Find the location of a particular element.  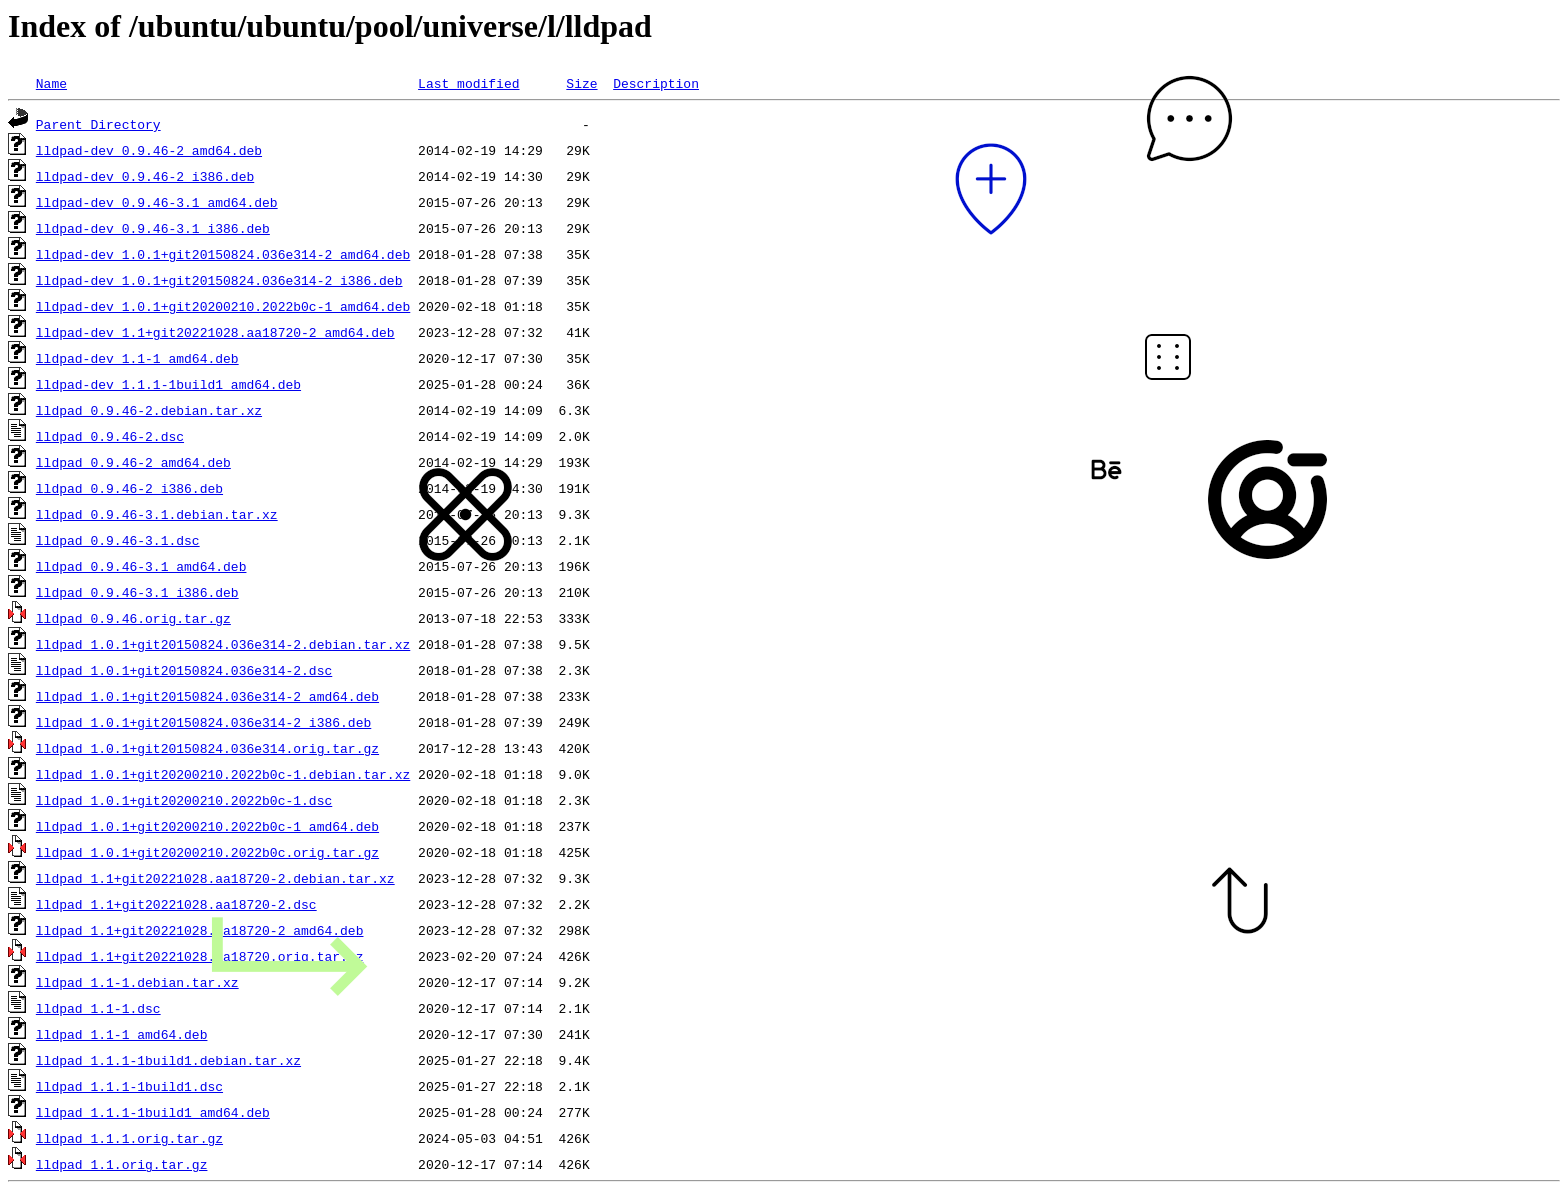

remove a user from your contacts is located at coordinates (1267, 499).